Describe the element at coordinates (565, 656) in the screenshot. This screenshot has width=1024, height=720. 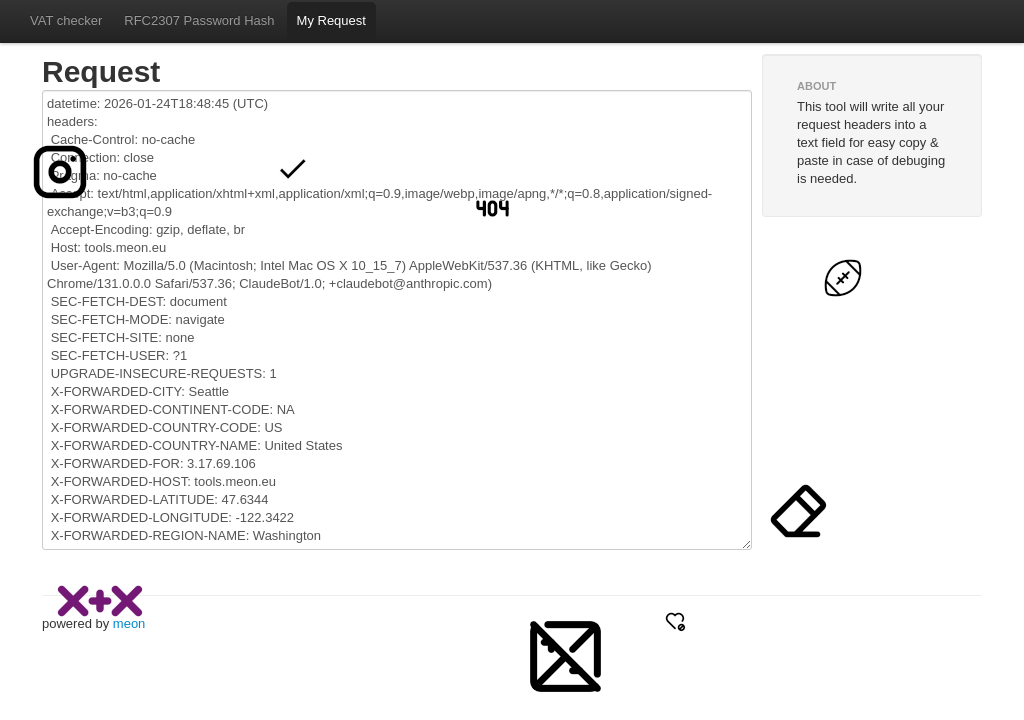
I see `disable exposure adjustment` at that location.